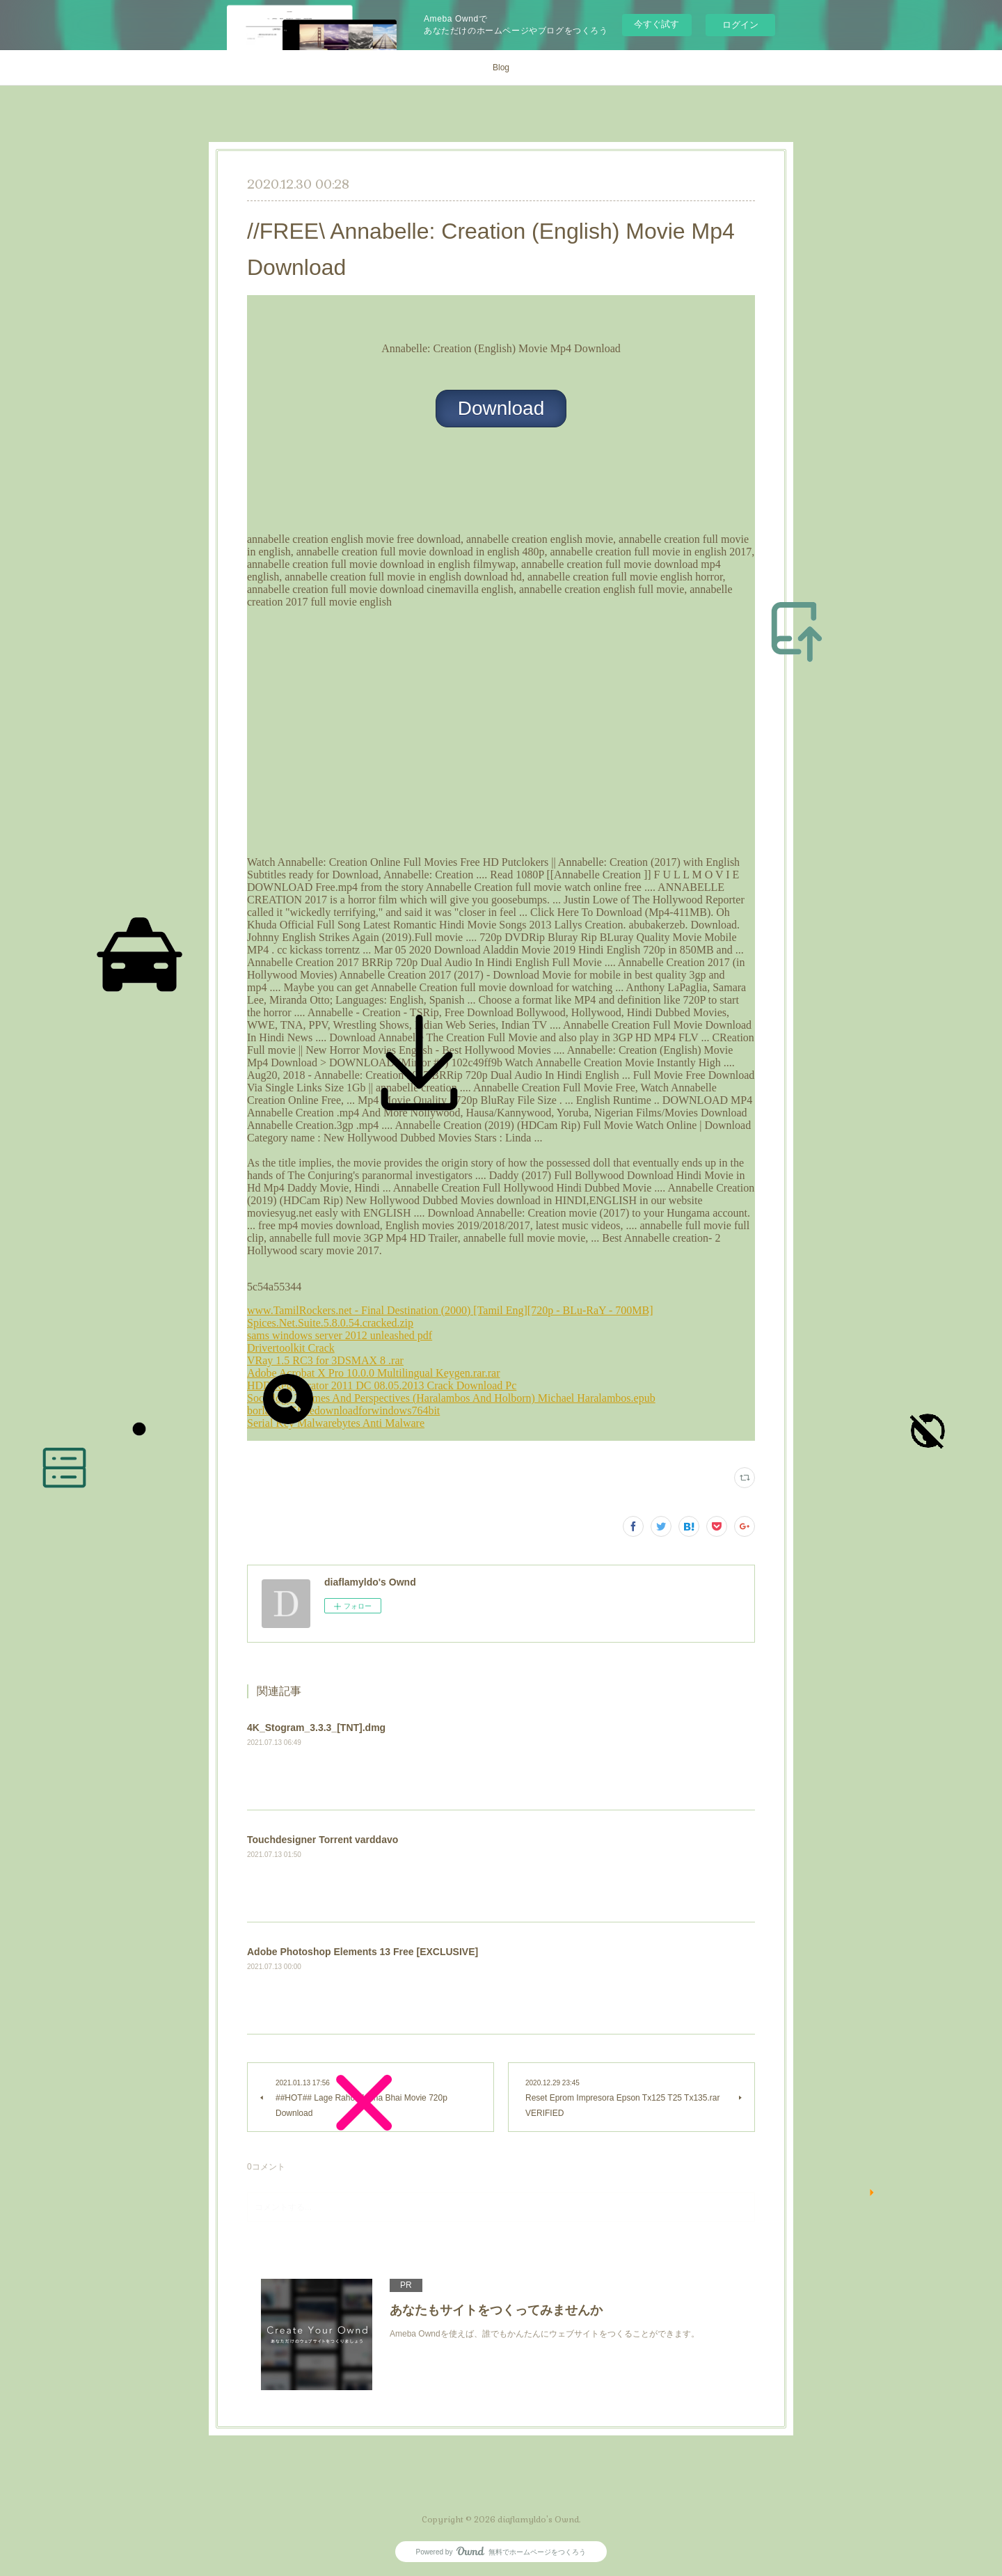 This screenshot has width=1002, height=2576. What do you see at coordinates (64, 1468) in the screenshot?
I see `access server settings or management` at bounding box center [64, 1468].